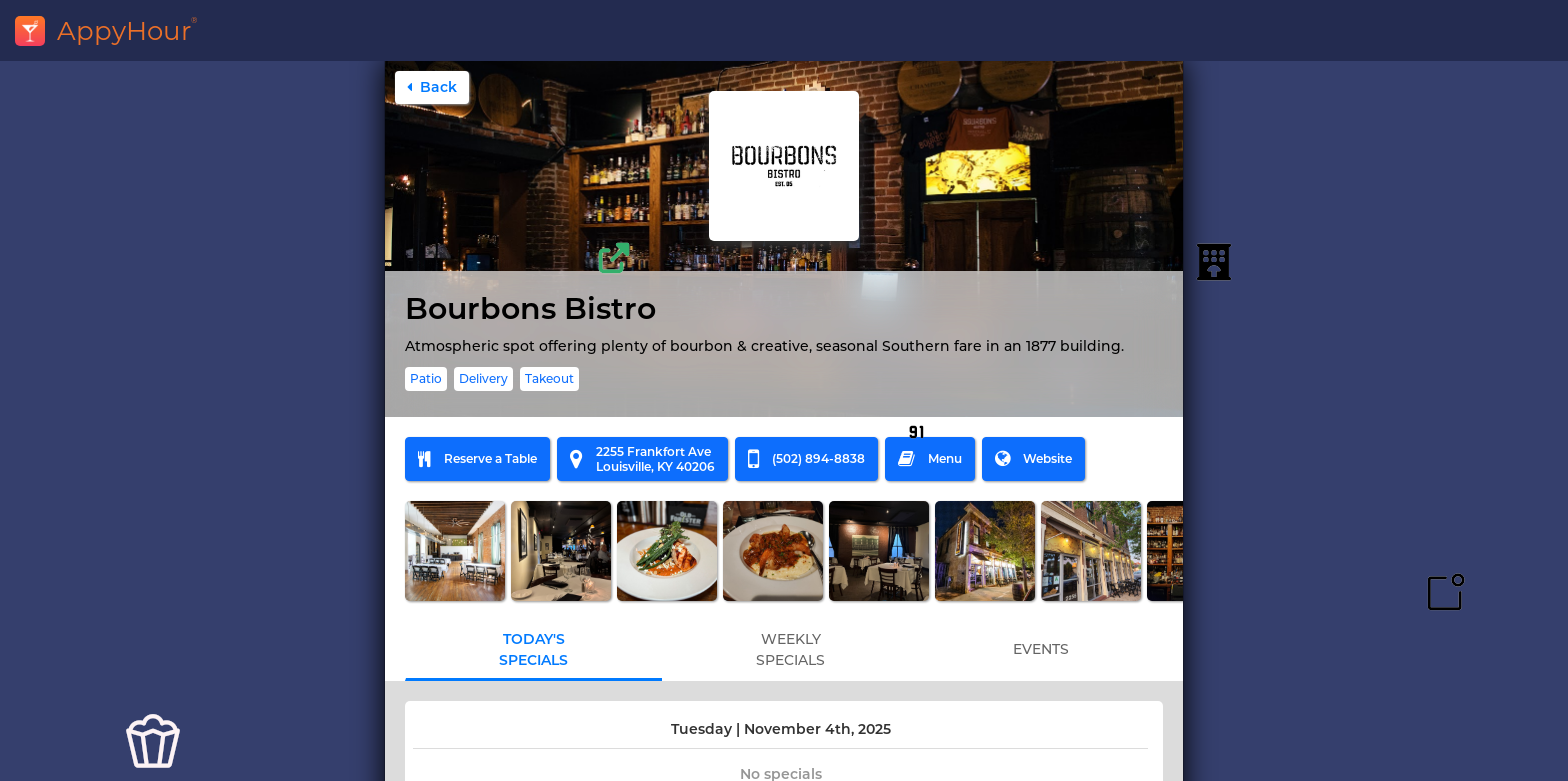  What do you see at coordinates (917, 432) in the screenshot?
I see `indicates 91 unread notifications or items` at bounding box center [917, 432].